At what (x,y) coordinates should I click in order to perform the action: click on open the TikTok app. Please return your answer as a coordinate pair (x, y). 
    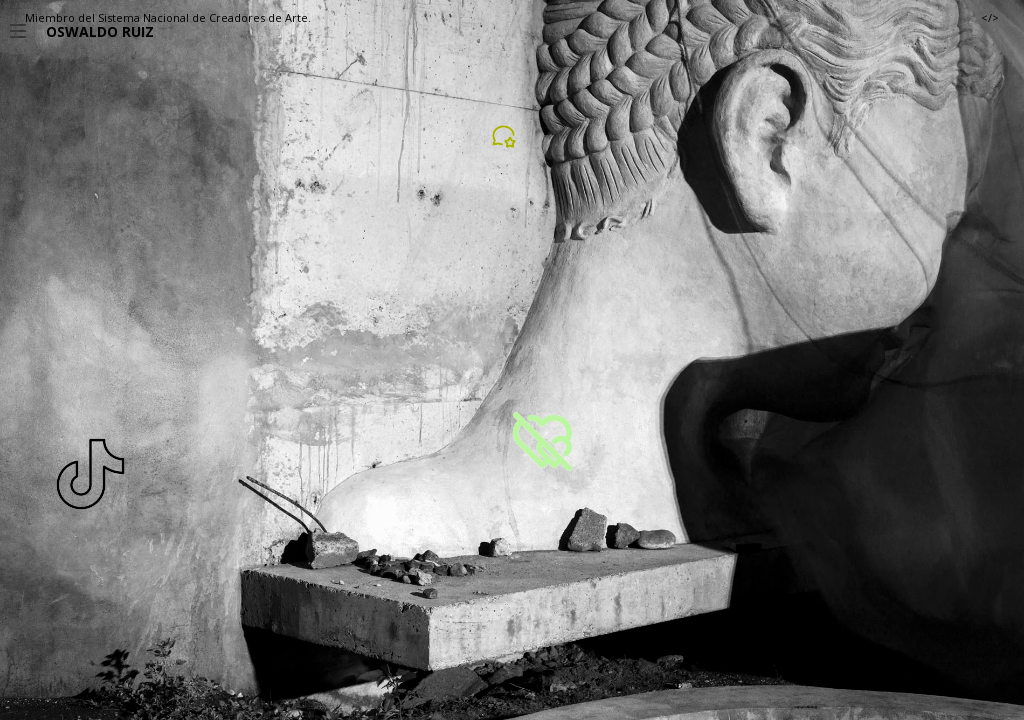
    Looking at the image, I should click on (90, 475).